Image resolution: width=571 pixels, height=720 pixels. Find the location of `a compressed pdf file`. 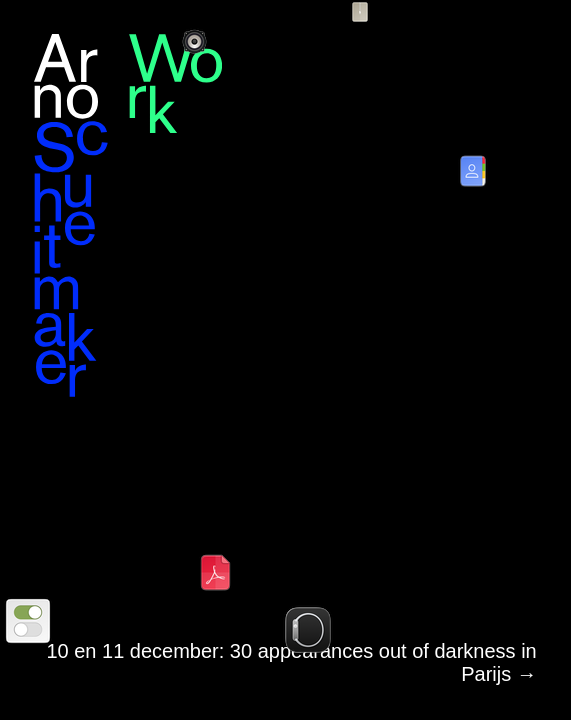

a compressed pdf file is located at coordinates (215, 572).